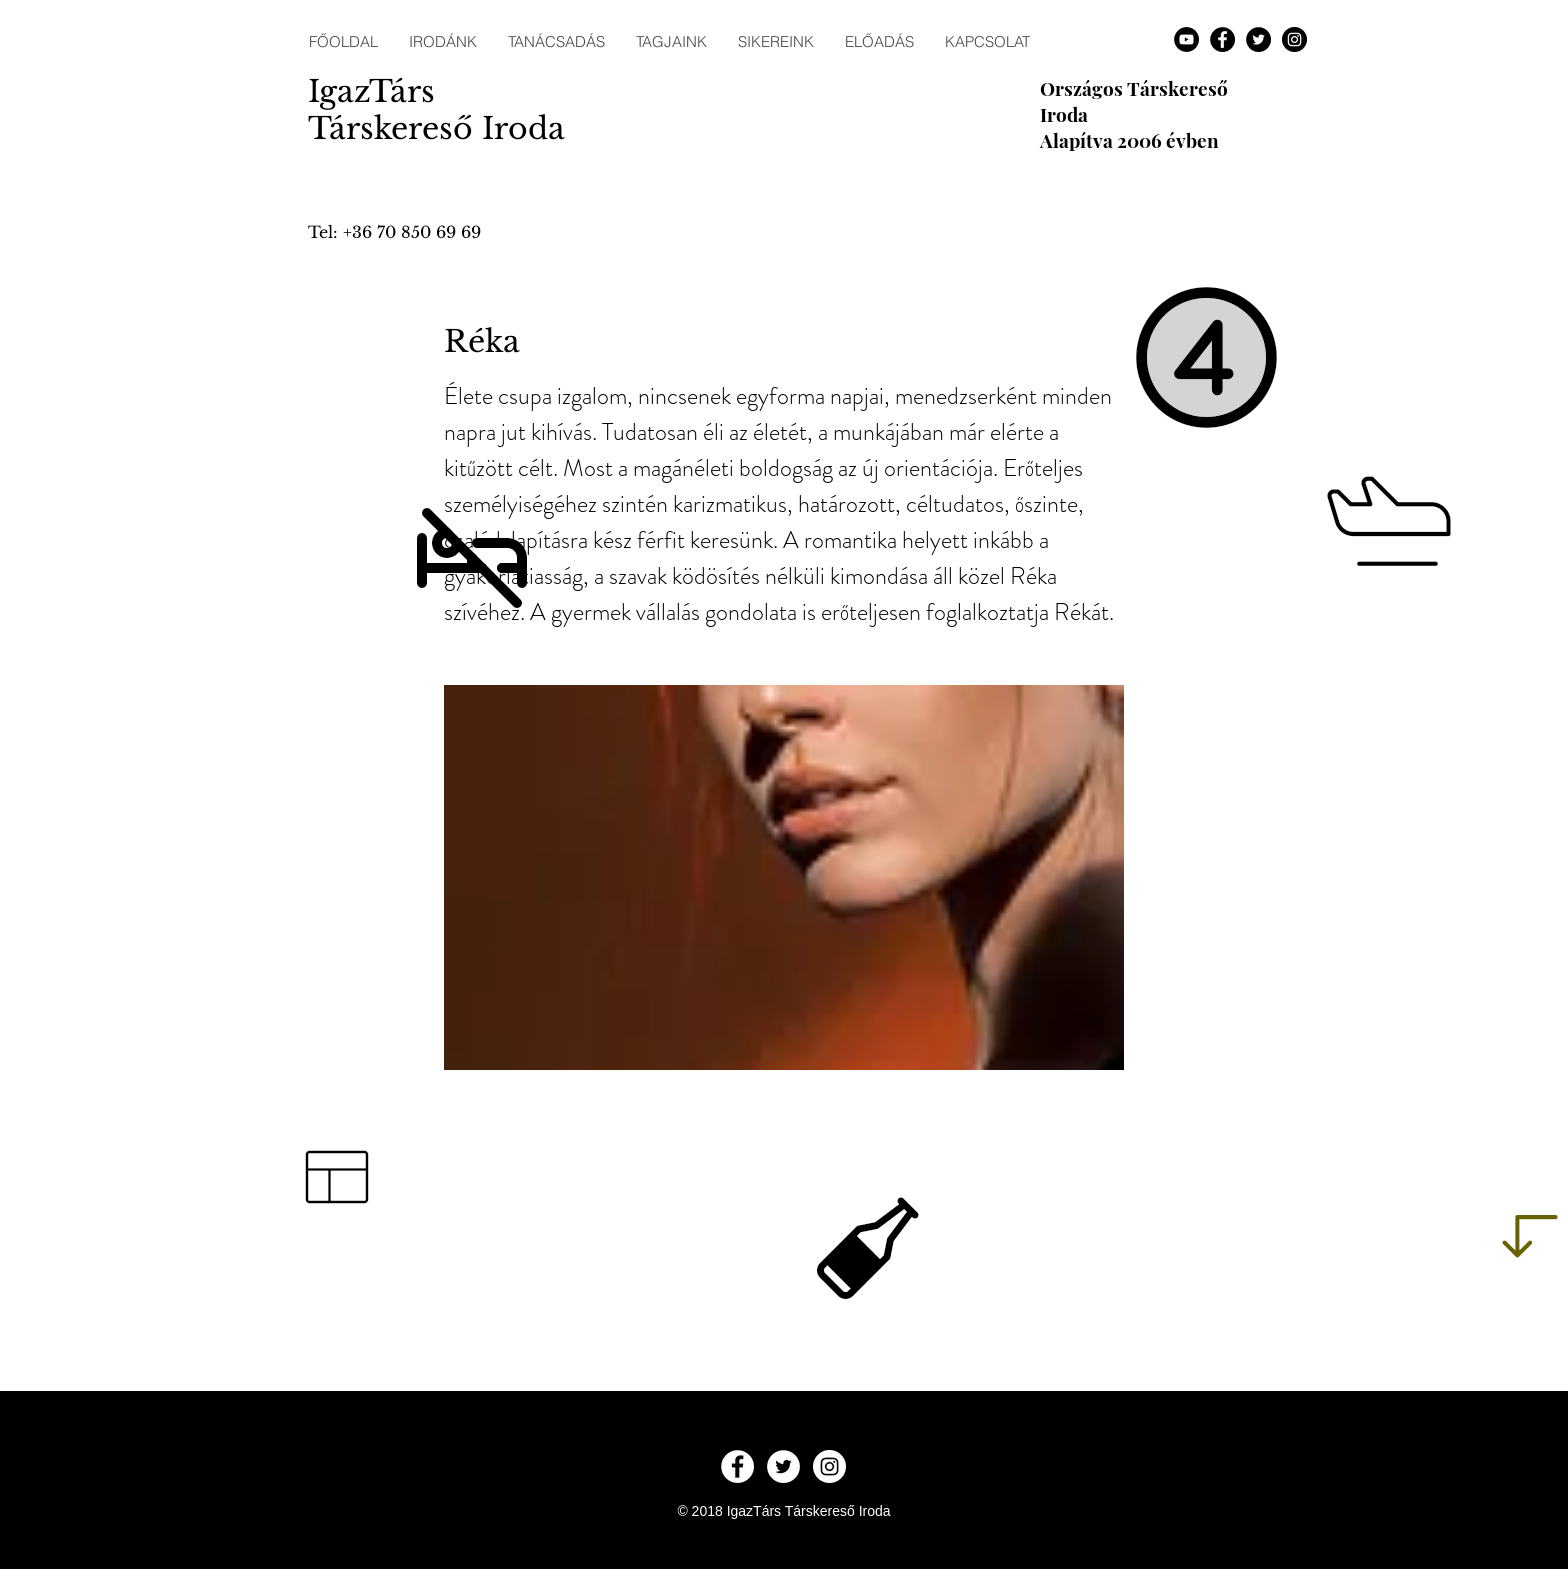 The image size is (1568, 1569). What do you see at coordinates (866, 1250) in the screenshot?
I see `browse or access beer and beverage options` at bounding box center [866, 1250].